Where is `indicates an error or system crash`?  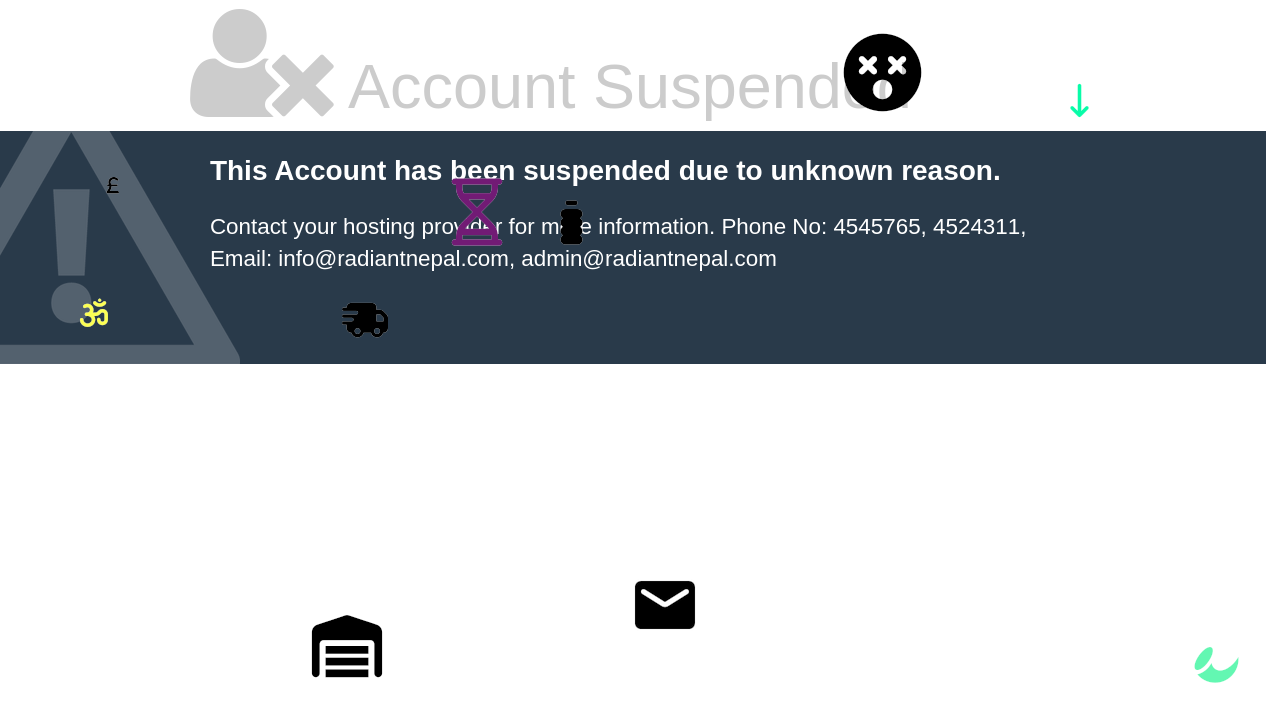
indicates an error or system crash is located at coordinates (882, 72).